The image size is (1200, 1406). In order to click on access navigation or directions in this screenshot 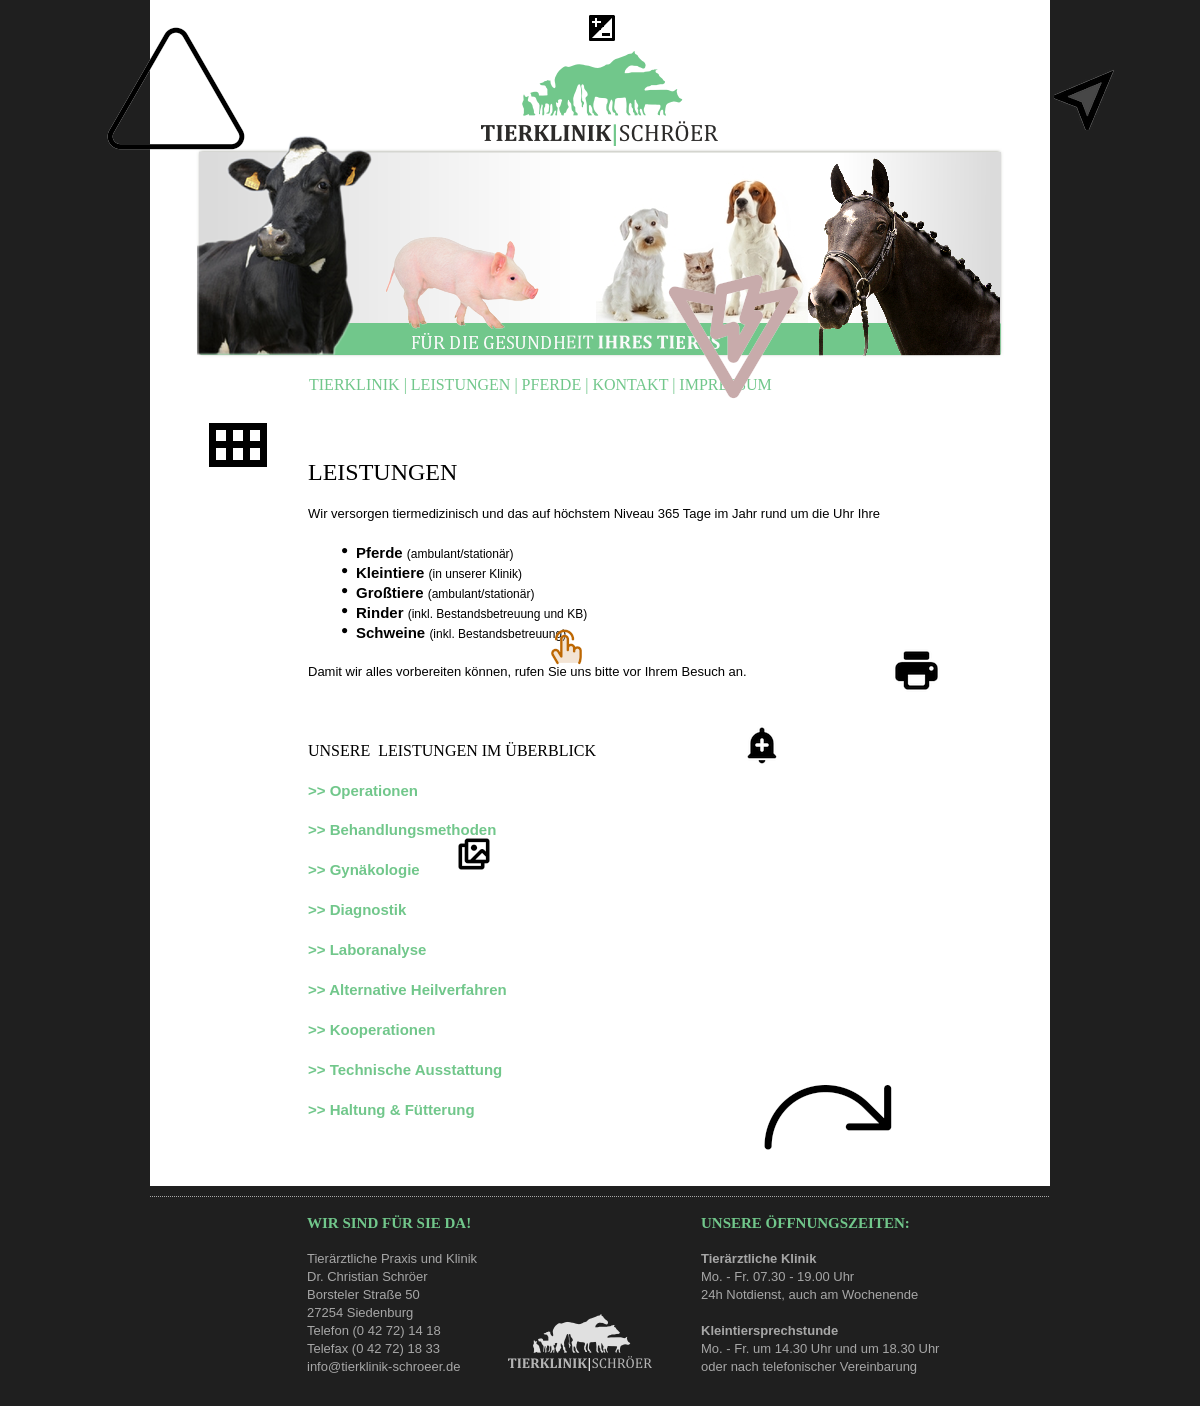, I will do `click(1084, 100)`.